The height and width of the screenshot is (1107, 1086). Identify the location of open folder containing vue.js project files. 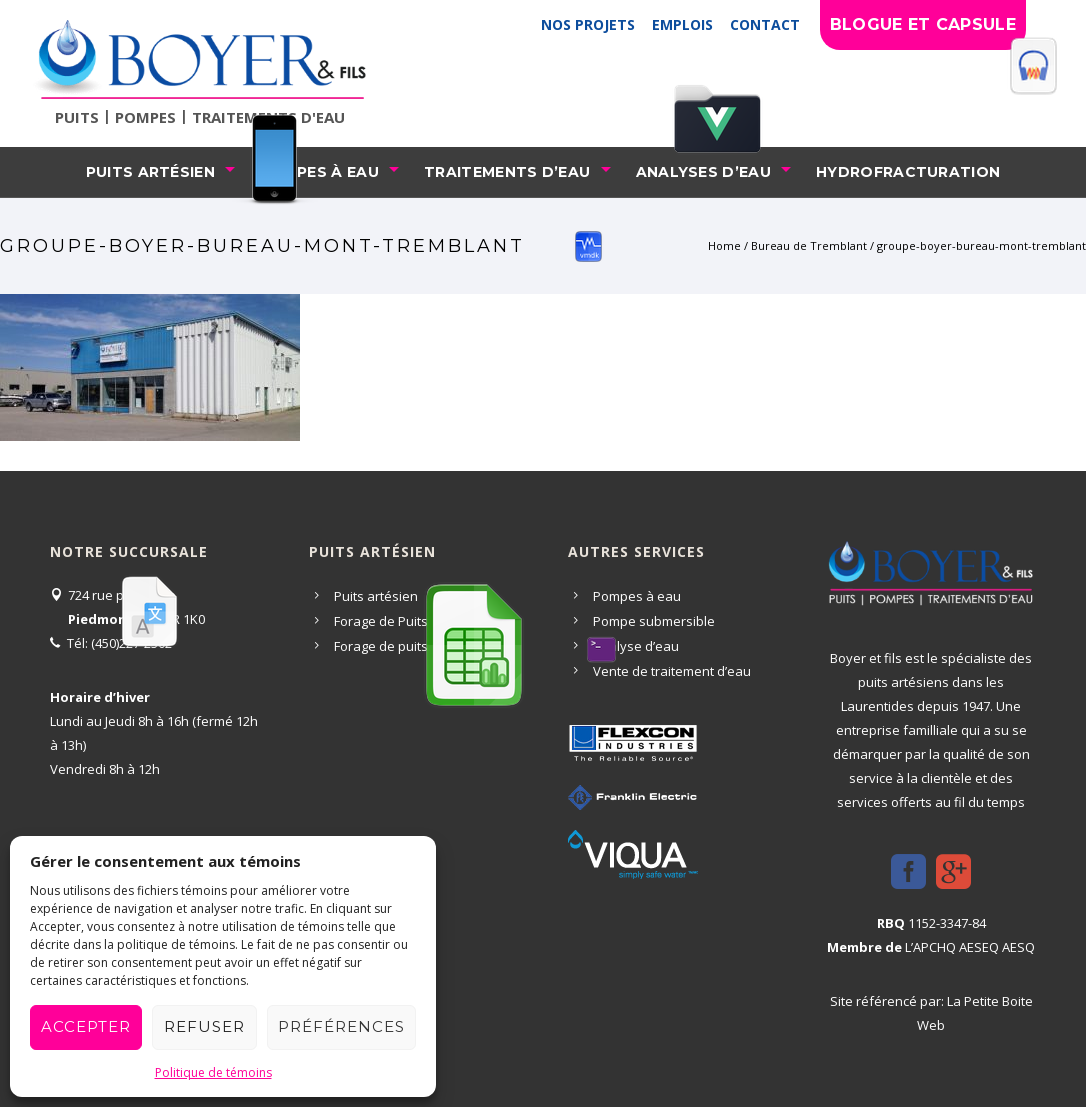
(717, 121).